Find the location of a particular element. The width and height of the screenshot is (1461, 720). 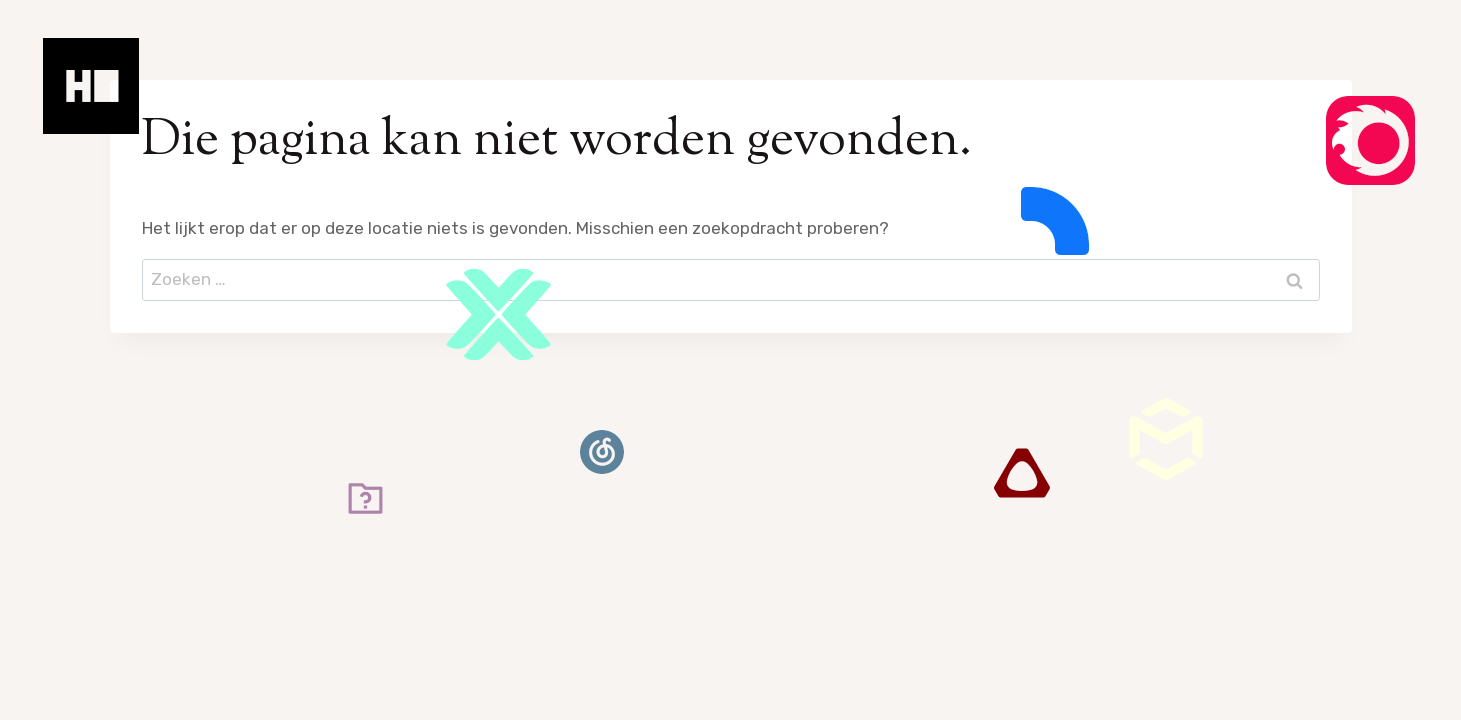

corona renderer application logo is located at coordinates (1370, 140).